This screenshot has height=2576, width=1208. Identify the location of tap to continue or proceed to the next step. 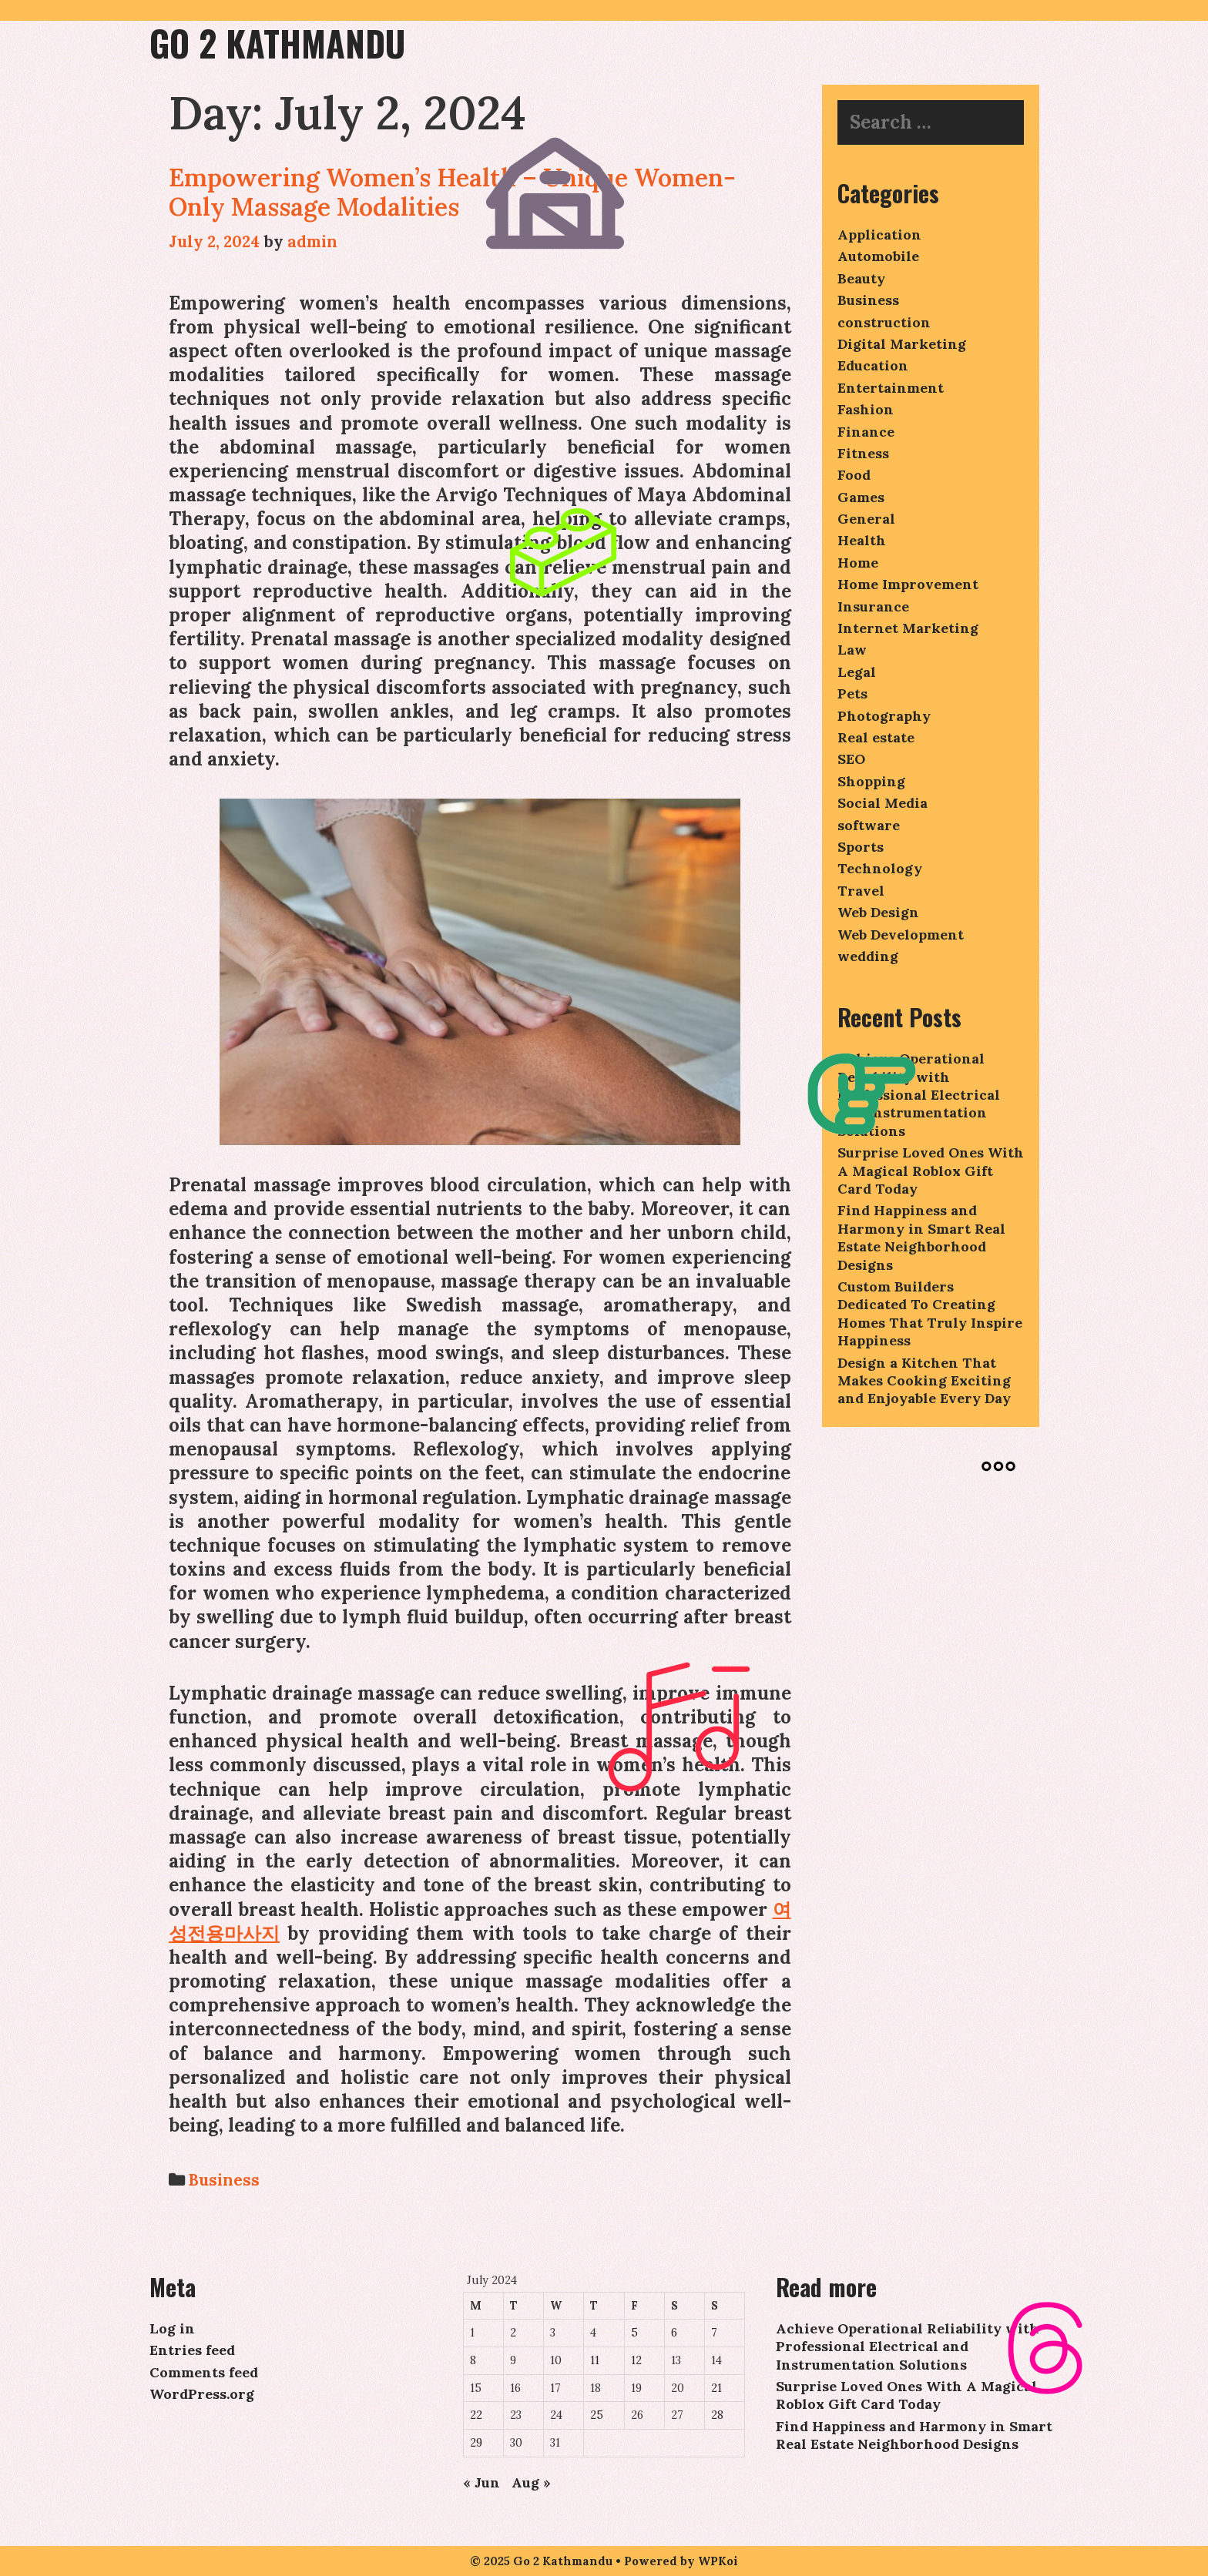
(861, 1094).